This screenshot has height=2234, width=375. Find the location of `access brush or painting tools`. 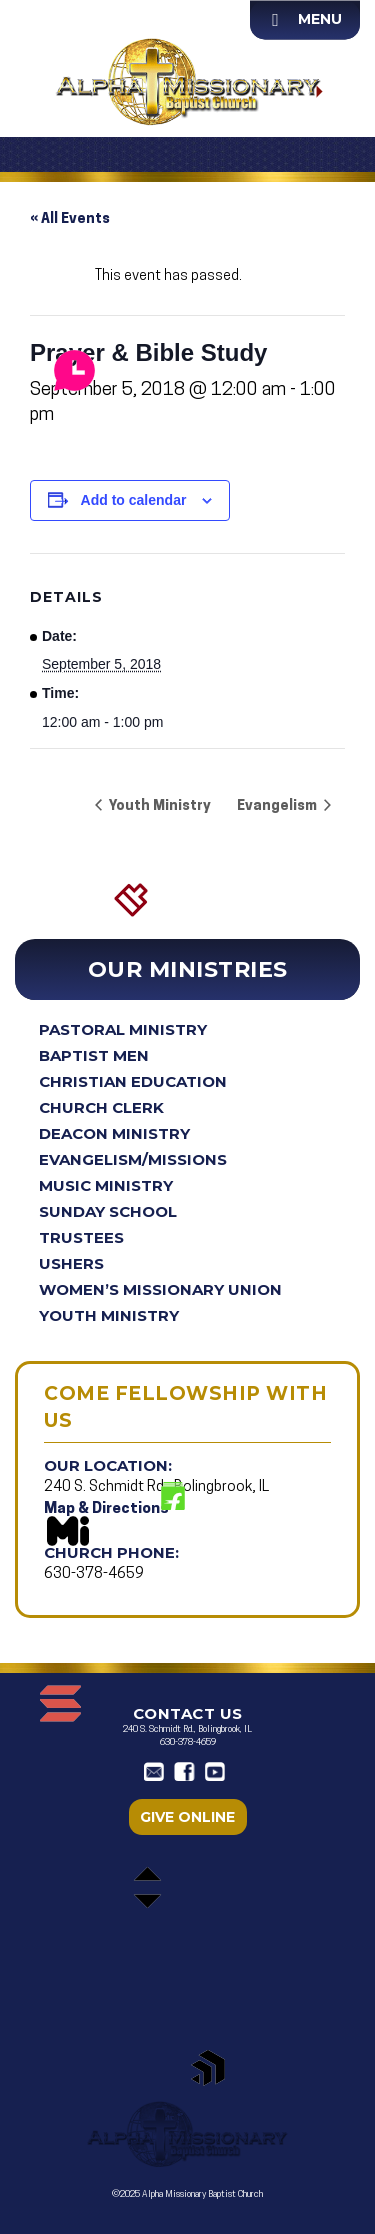

access brush or painting tools is located at coordinates (132, 899).